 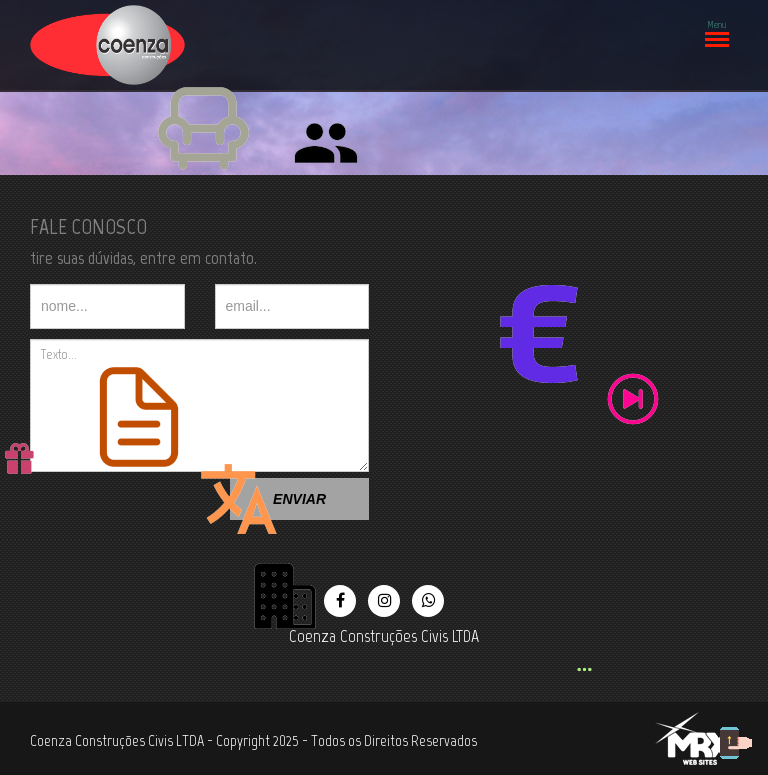 I want to click on view contacts or people list, so click(x=326, y=143).